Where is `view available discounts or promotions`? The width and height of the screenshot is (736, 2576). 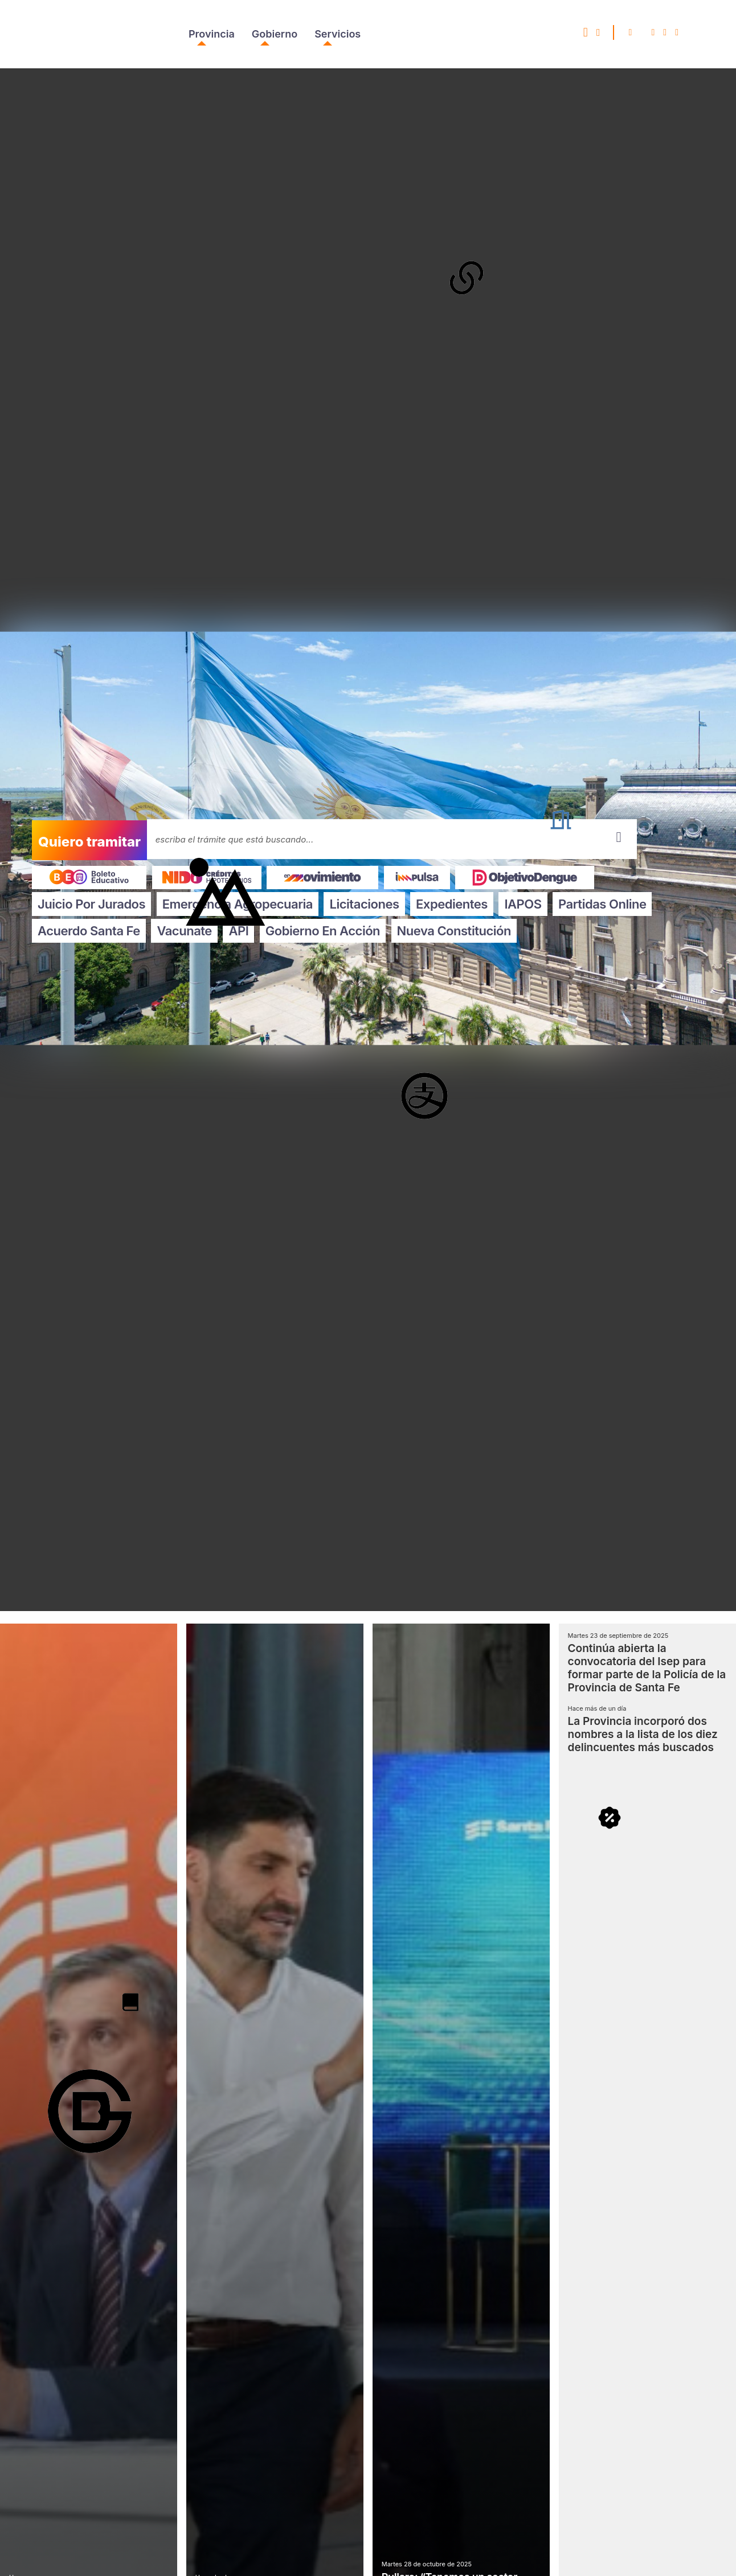
view available discounts or promotions is located at coordinates (610, 1818).